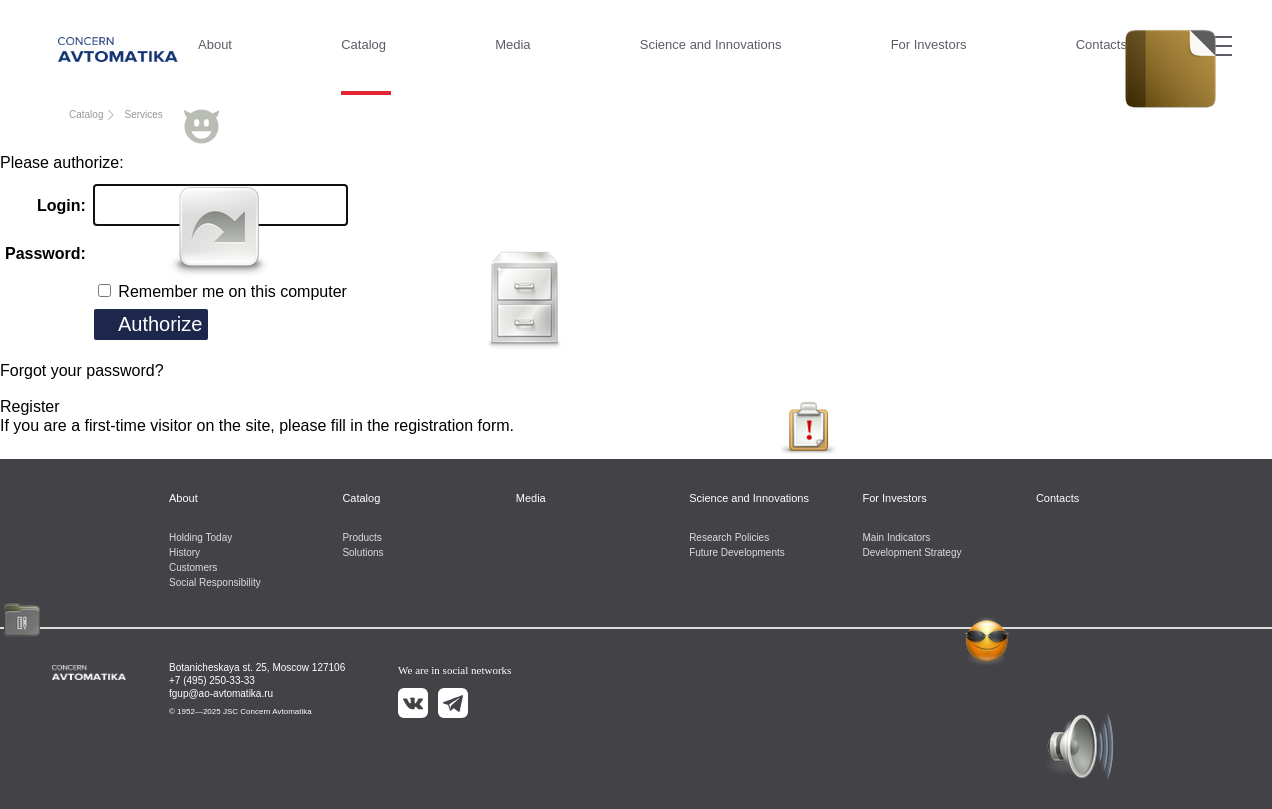 This screenshot has height=809, width=1272. I want to click on open the file manager application, so click(524, 300).